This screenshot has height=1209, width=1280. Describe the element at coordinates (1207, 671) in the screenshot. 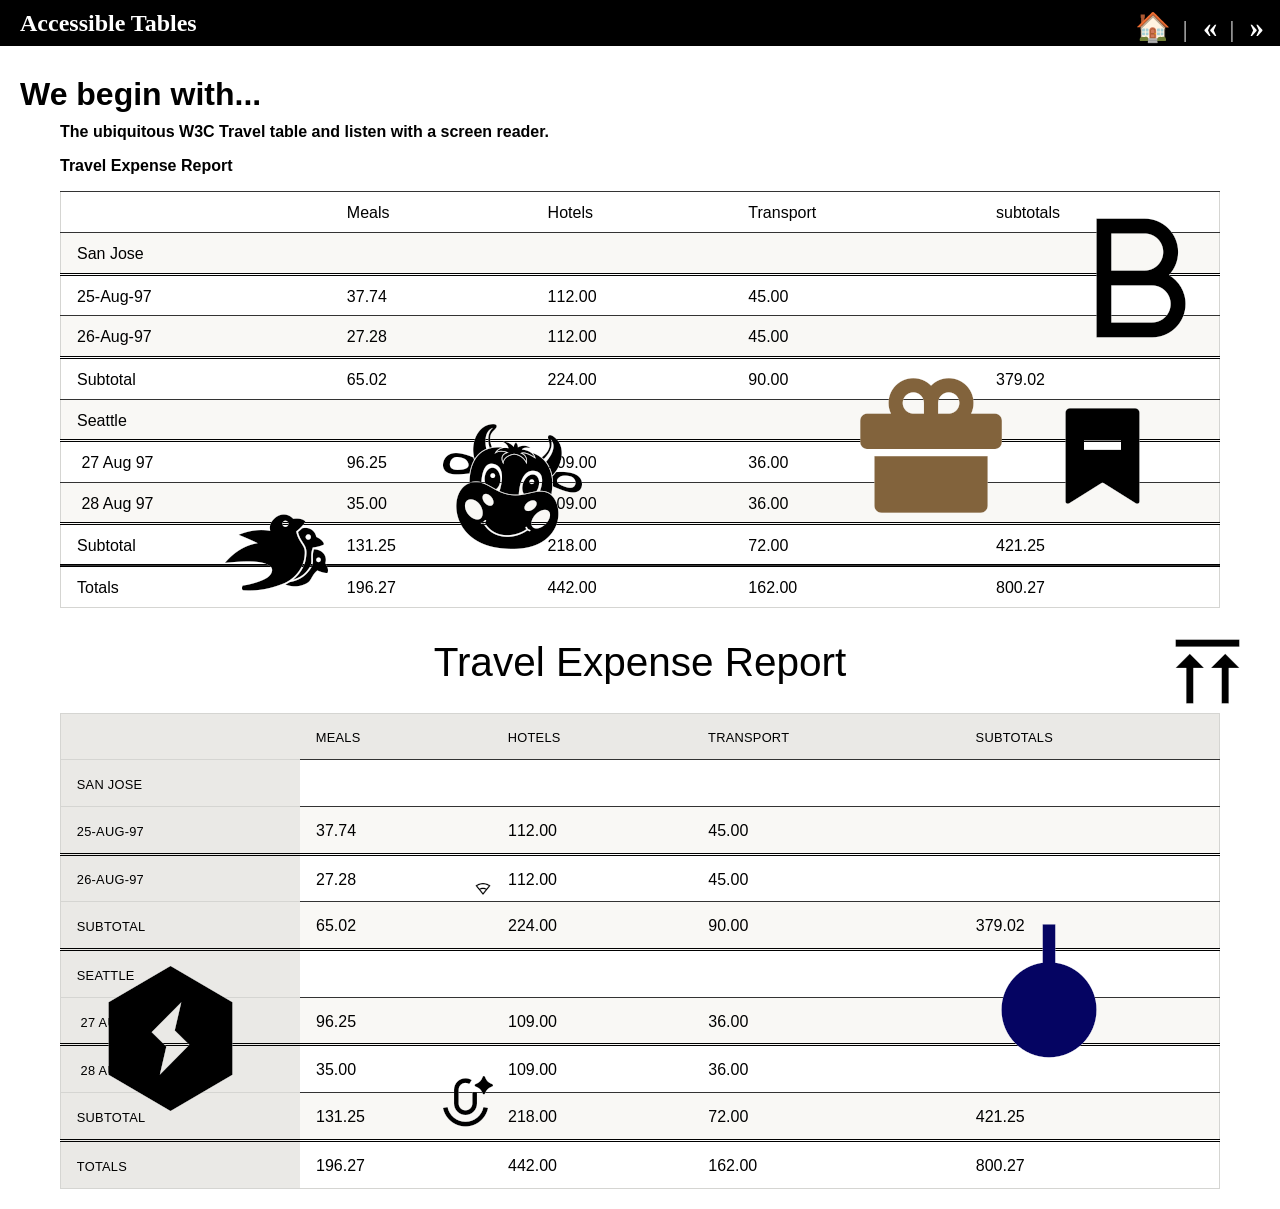

I see `align selected content to the top edge` at that location.